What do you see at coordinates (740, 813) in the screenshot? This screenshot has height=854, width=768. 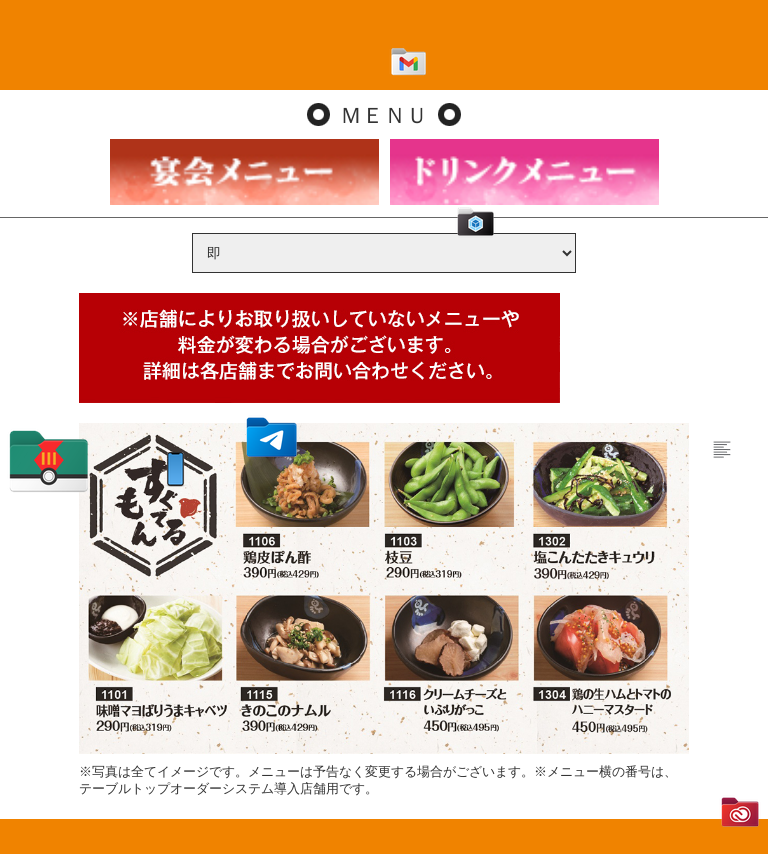 I see `open adobe creative cloud files folder` at bounding box center [740, 813].